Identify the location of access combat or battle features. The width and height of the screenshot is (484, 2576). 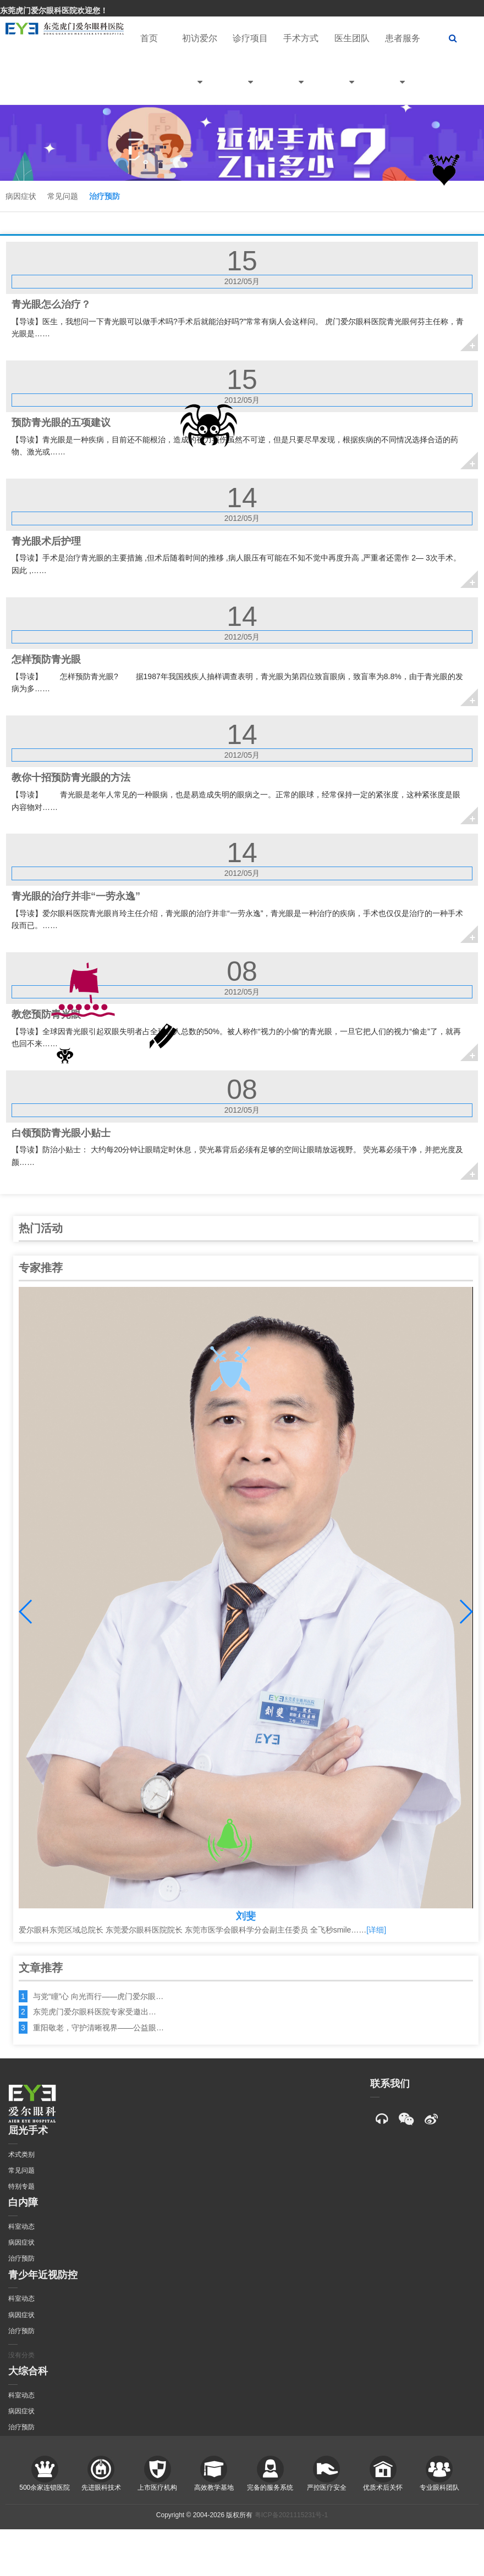
(230, 1369).